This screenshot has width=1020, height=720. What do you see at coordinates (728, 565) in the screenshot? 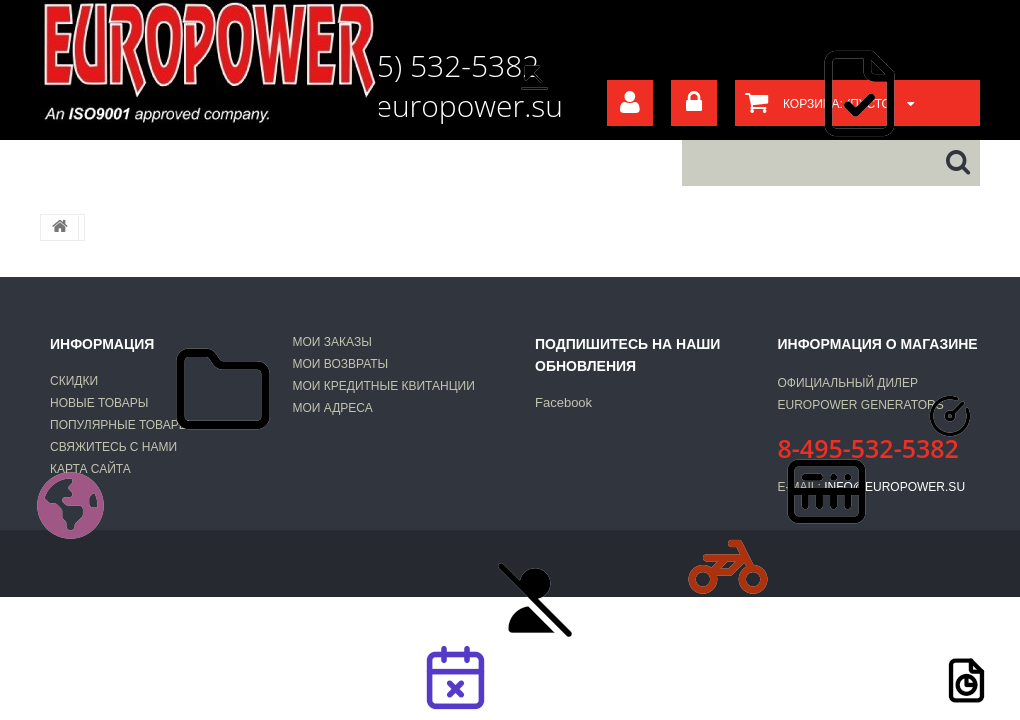
I see `select motorcycle as vehicle type` at bounding box center [728, 565].